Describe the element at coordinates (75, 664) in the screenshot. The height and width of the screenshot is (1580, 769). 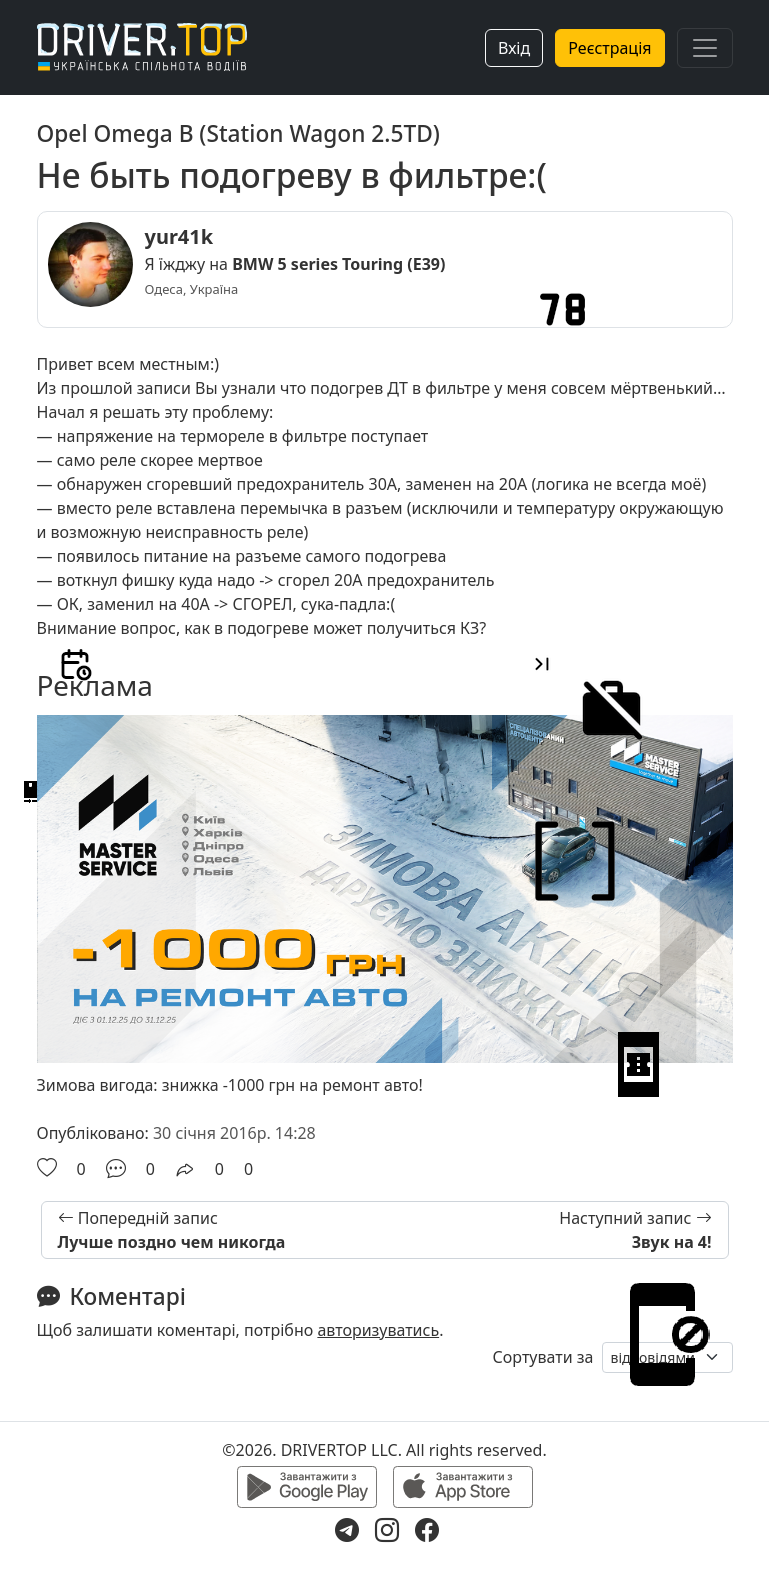
I see `schedule an event with a specific time` at that location.